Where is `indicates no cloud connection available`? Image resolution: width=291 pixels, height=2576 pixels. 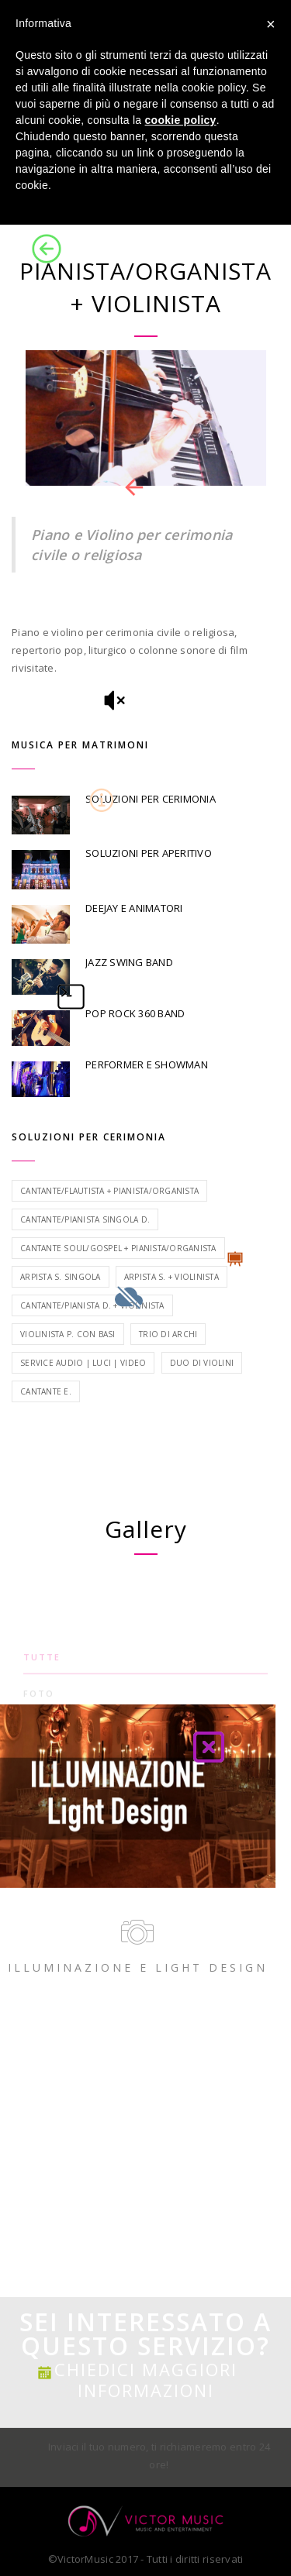
indicates no cloud connection available is located at coordinates (129, 1298).